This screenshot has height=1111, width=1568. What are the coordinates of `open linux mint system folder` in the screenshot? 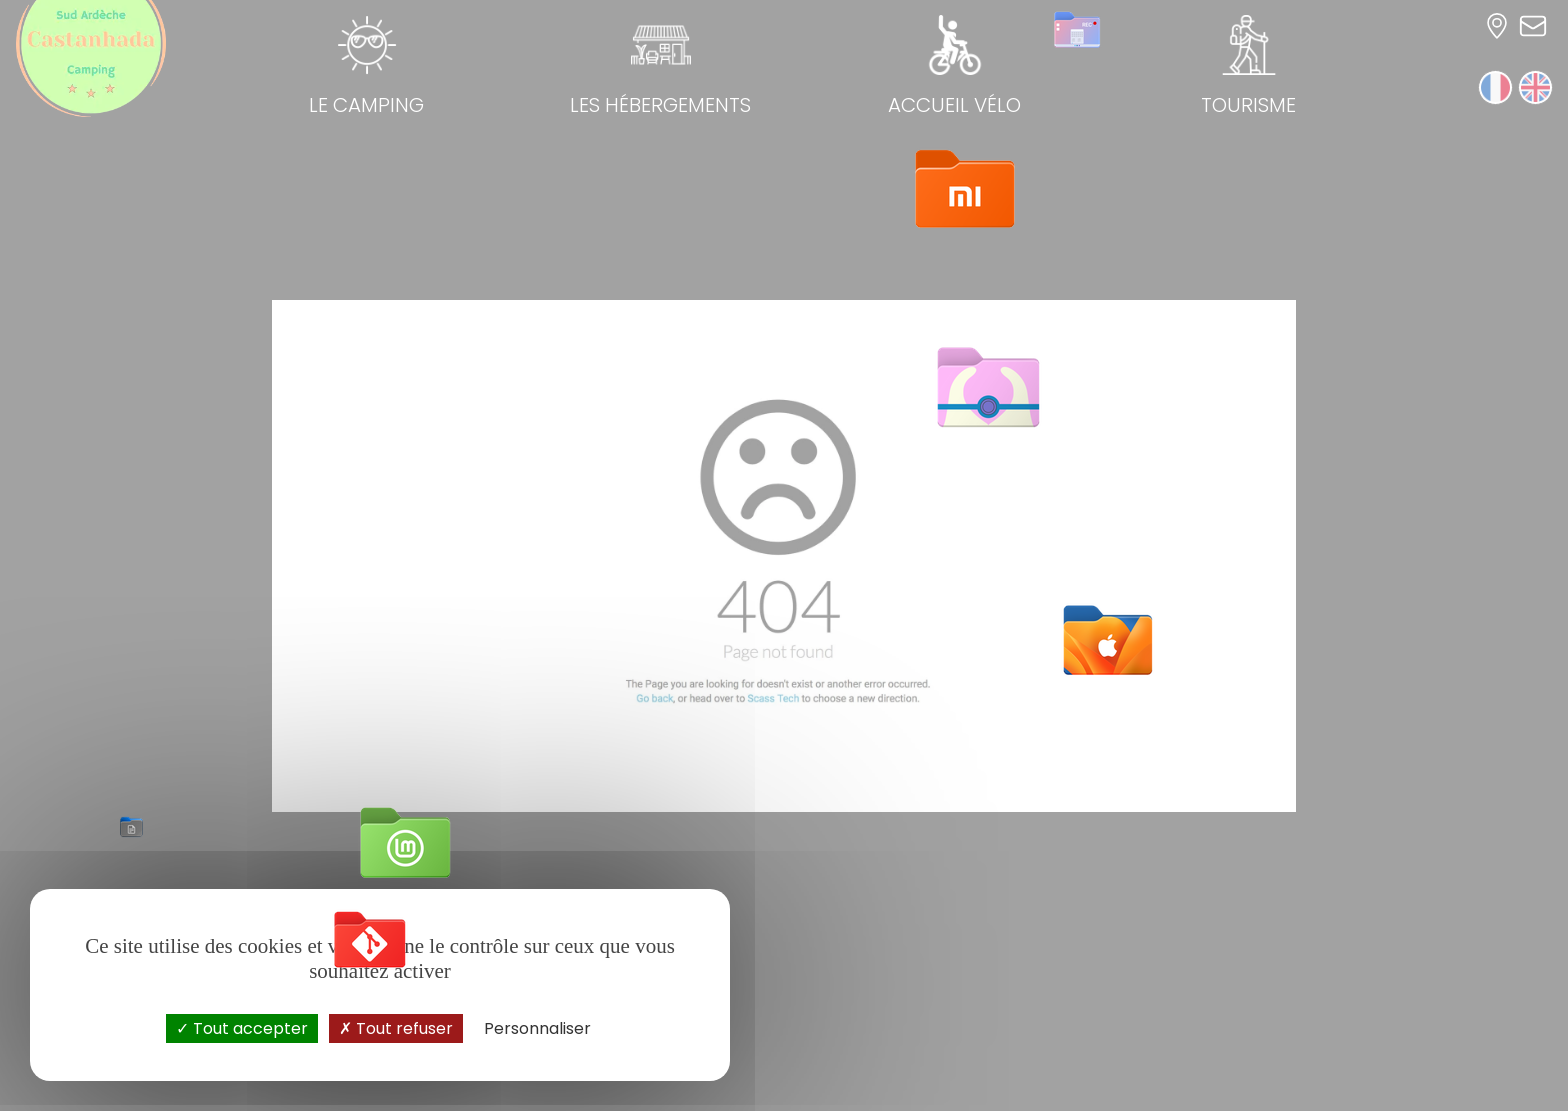 It's located at (405, 845).